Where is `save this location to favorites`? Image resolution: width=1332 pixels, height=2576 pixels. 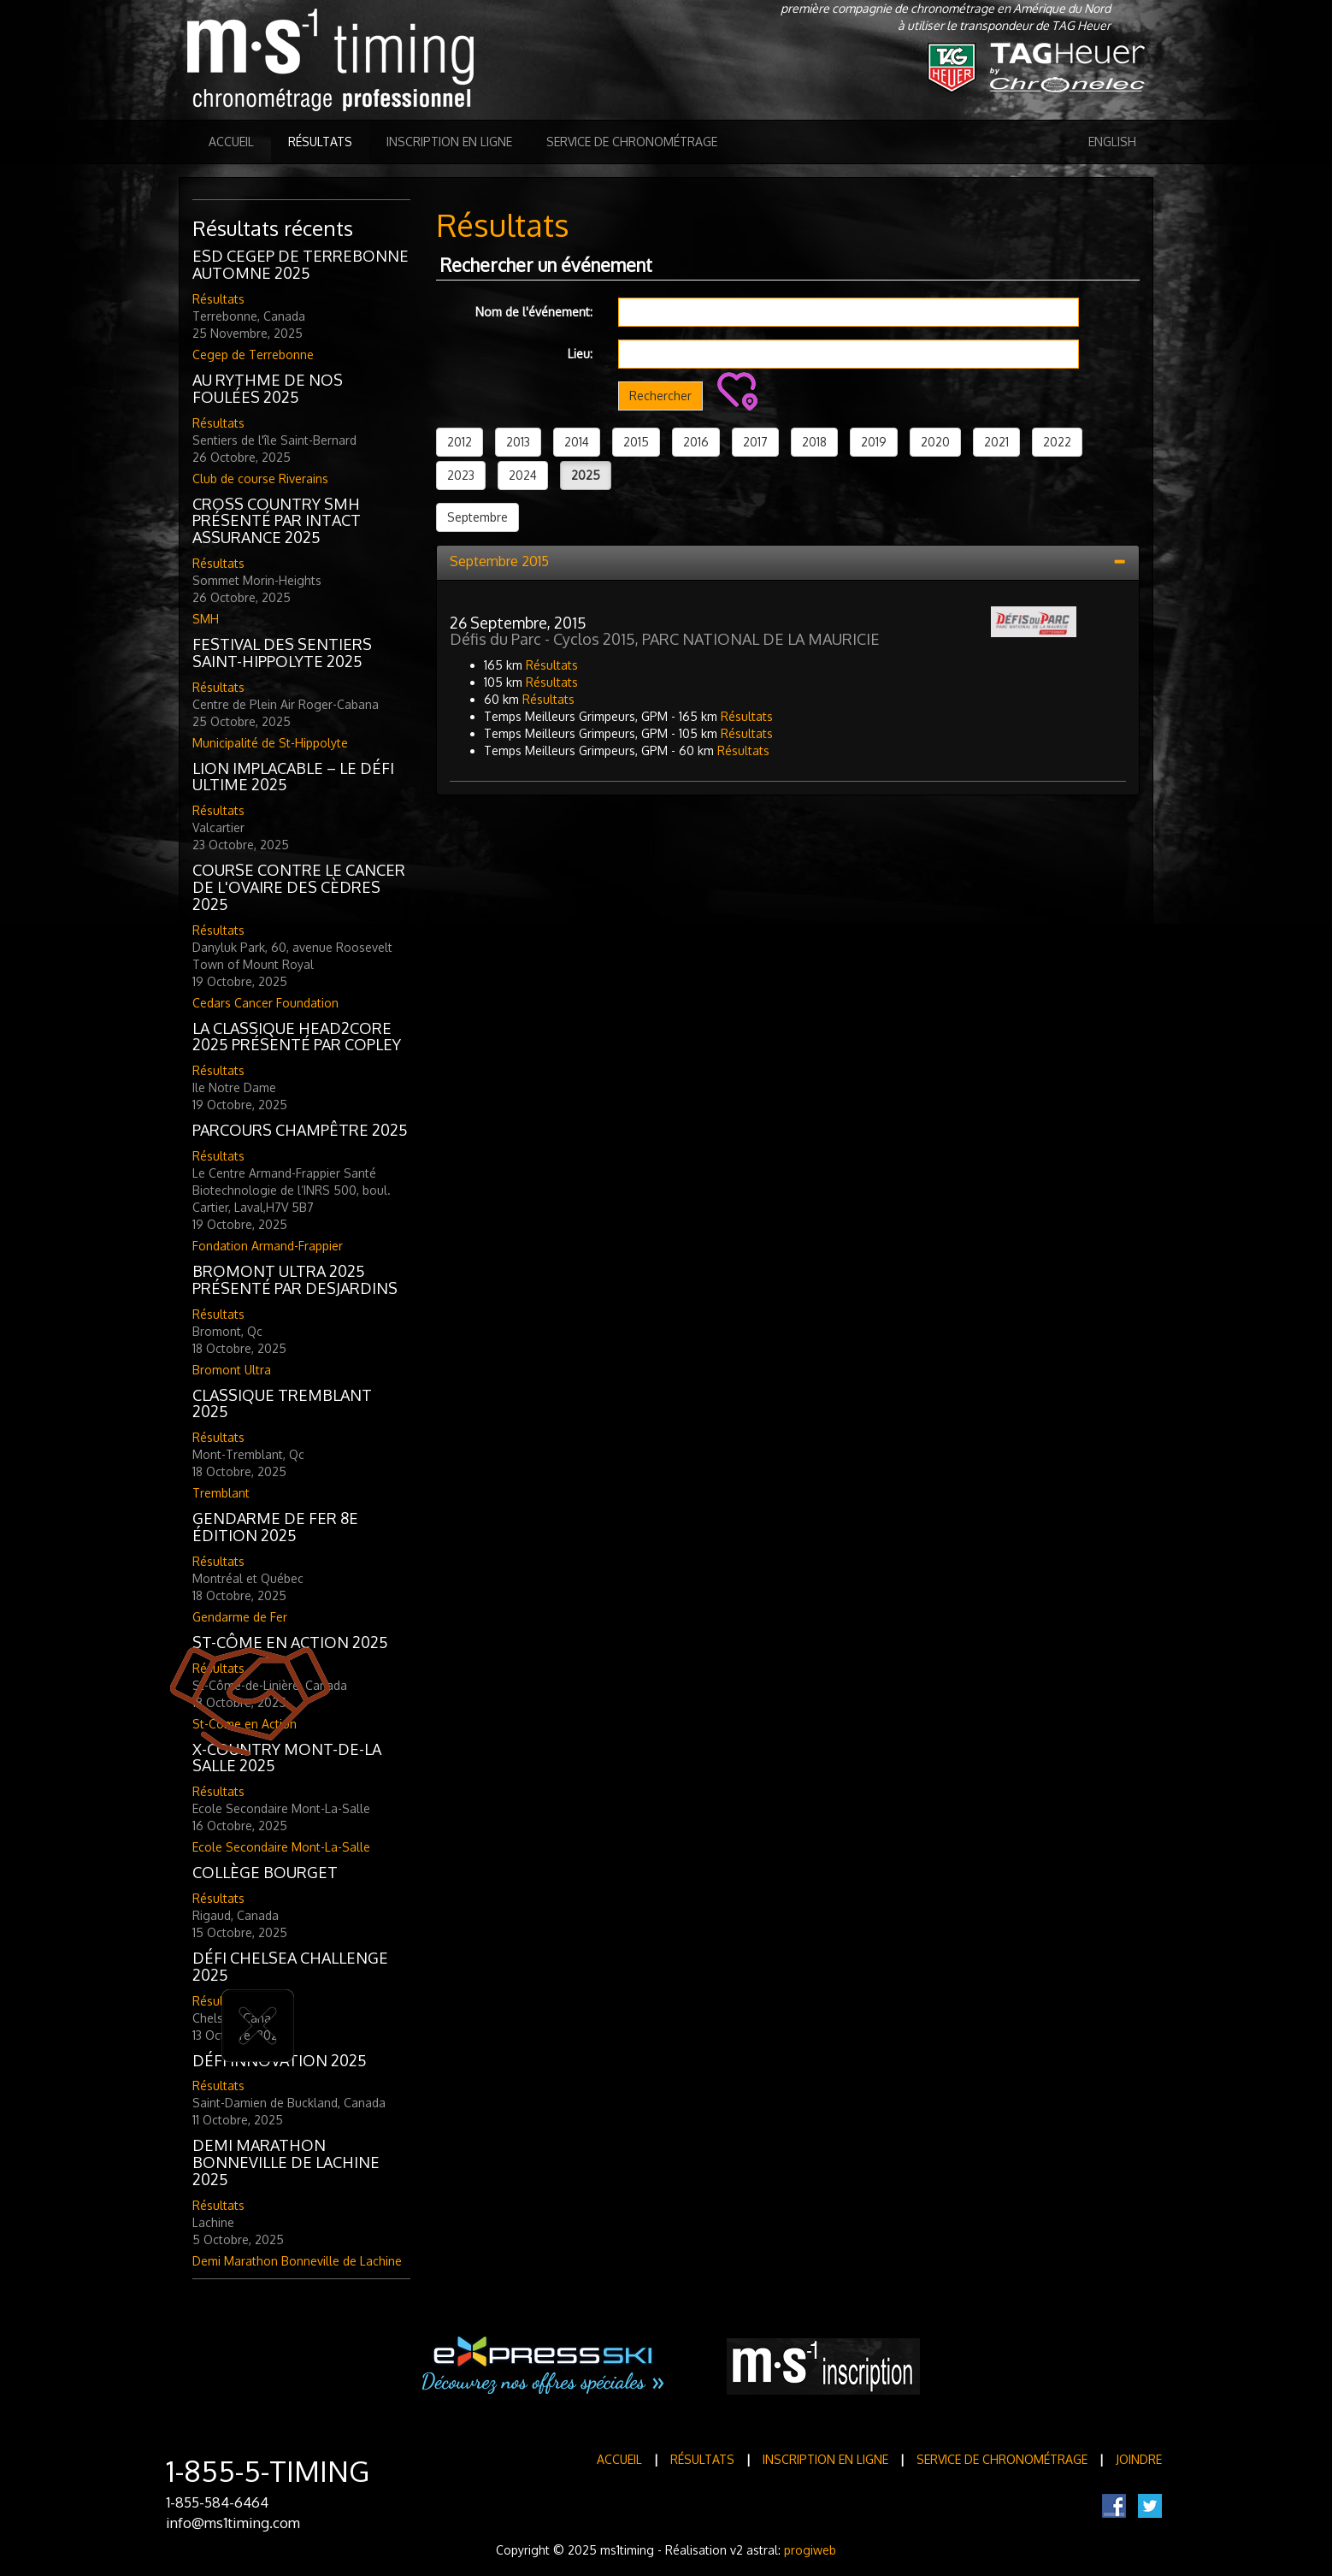 save this location to favorites is located at coordinates (736, 389).